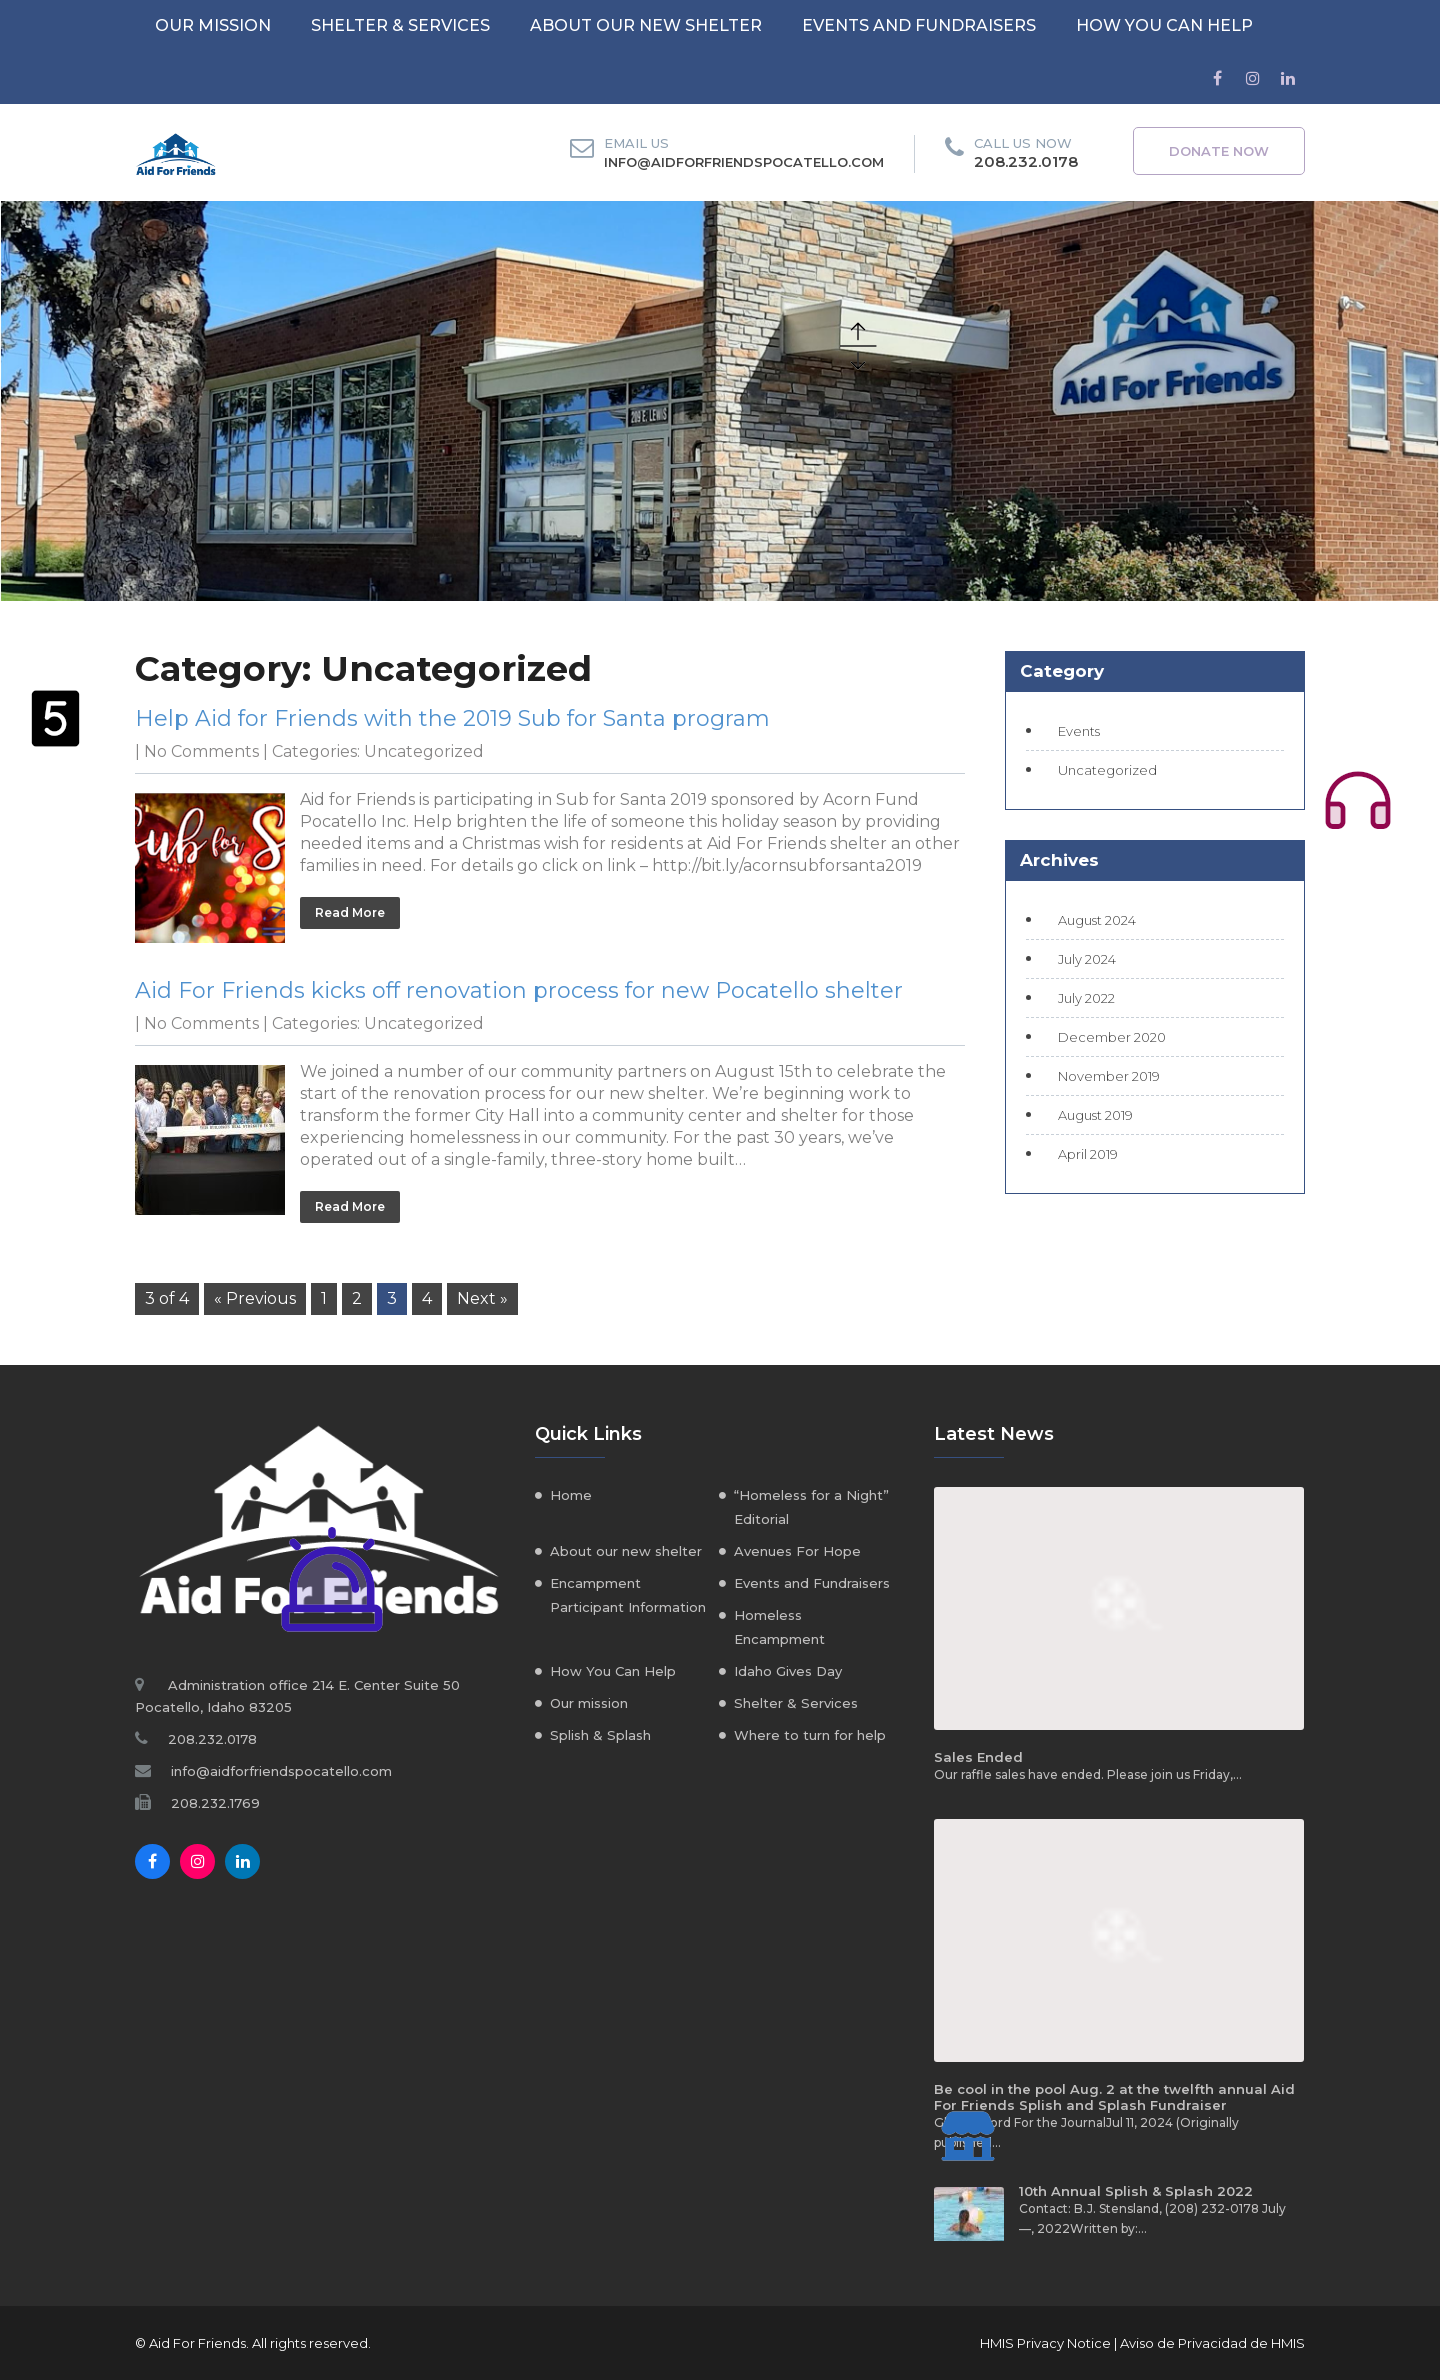 The height and width of the screenshot is (2380, 1440). I want to click on indicates the number five in a sequence or list, so click(55, 718).